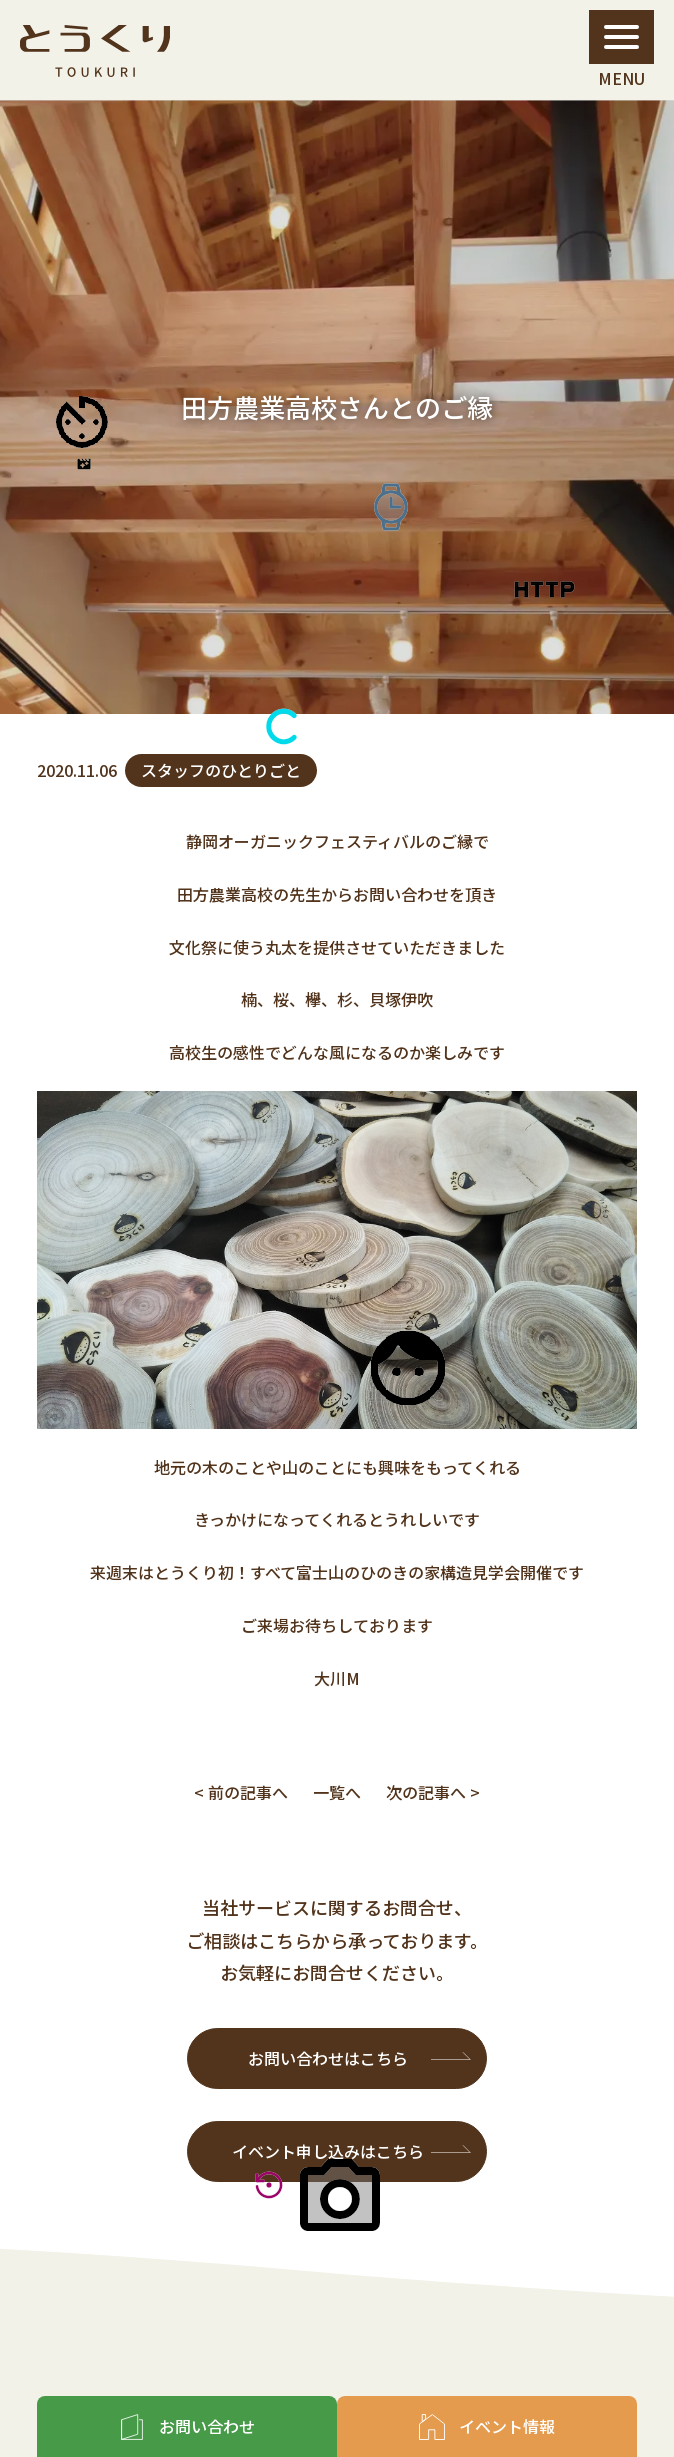 The height and width of the screenshot is (2457, 674). Describe the element at coordinates (84, 464) in the screenshot. I see `apply visual effects or filters to a video` at that location.